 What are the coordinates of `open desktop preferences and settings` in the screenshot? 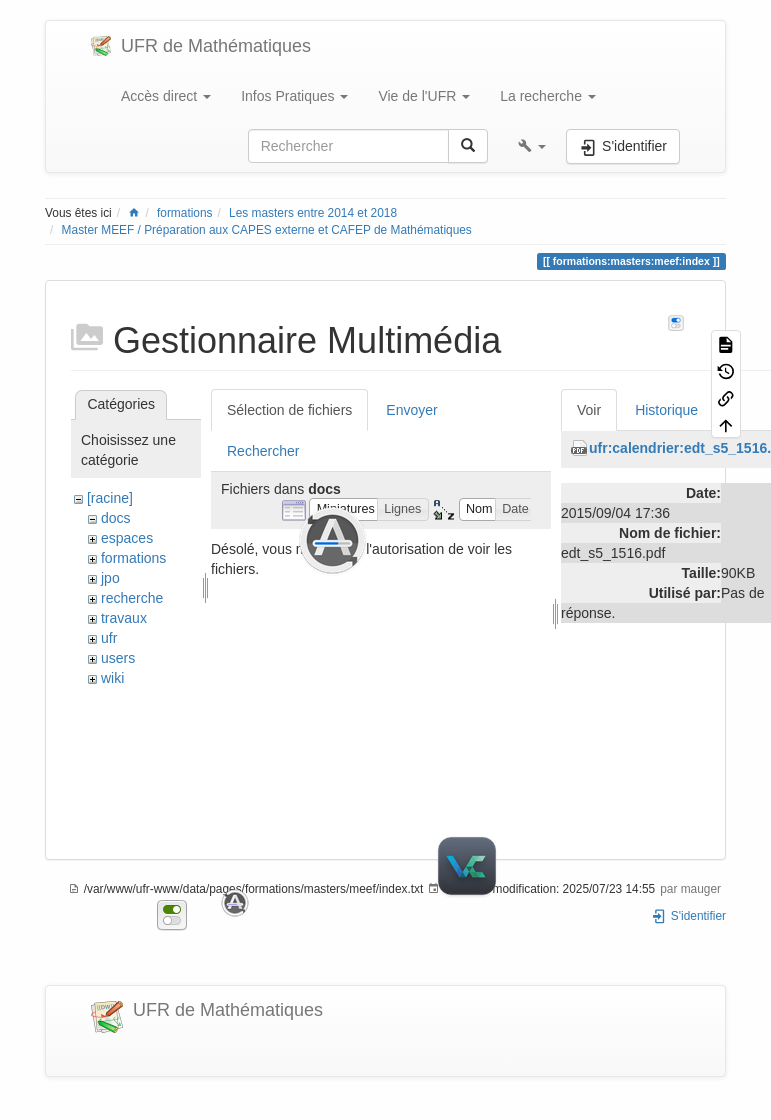 It's located at (676, 323).